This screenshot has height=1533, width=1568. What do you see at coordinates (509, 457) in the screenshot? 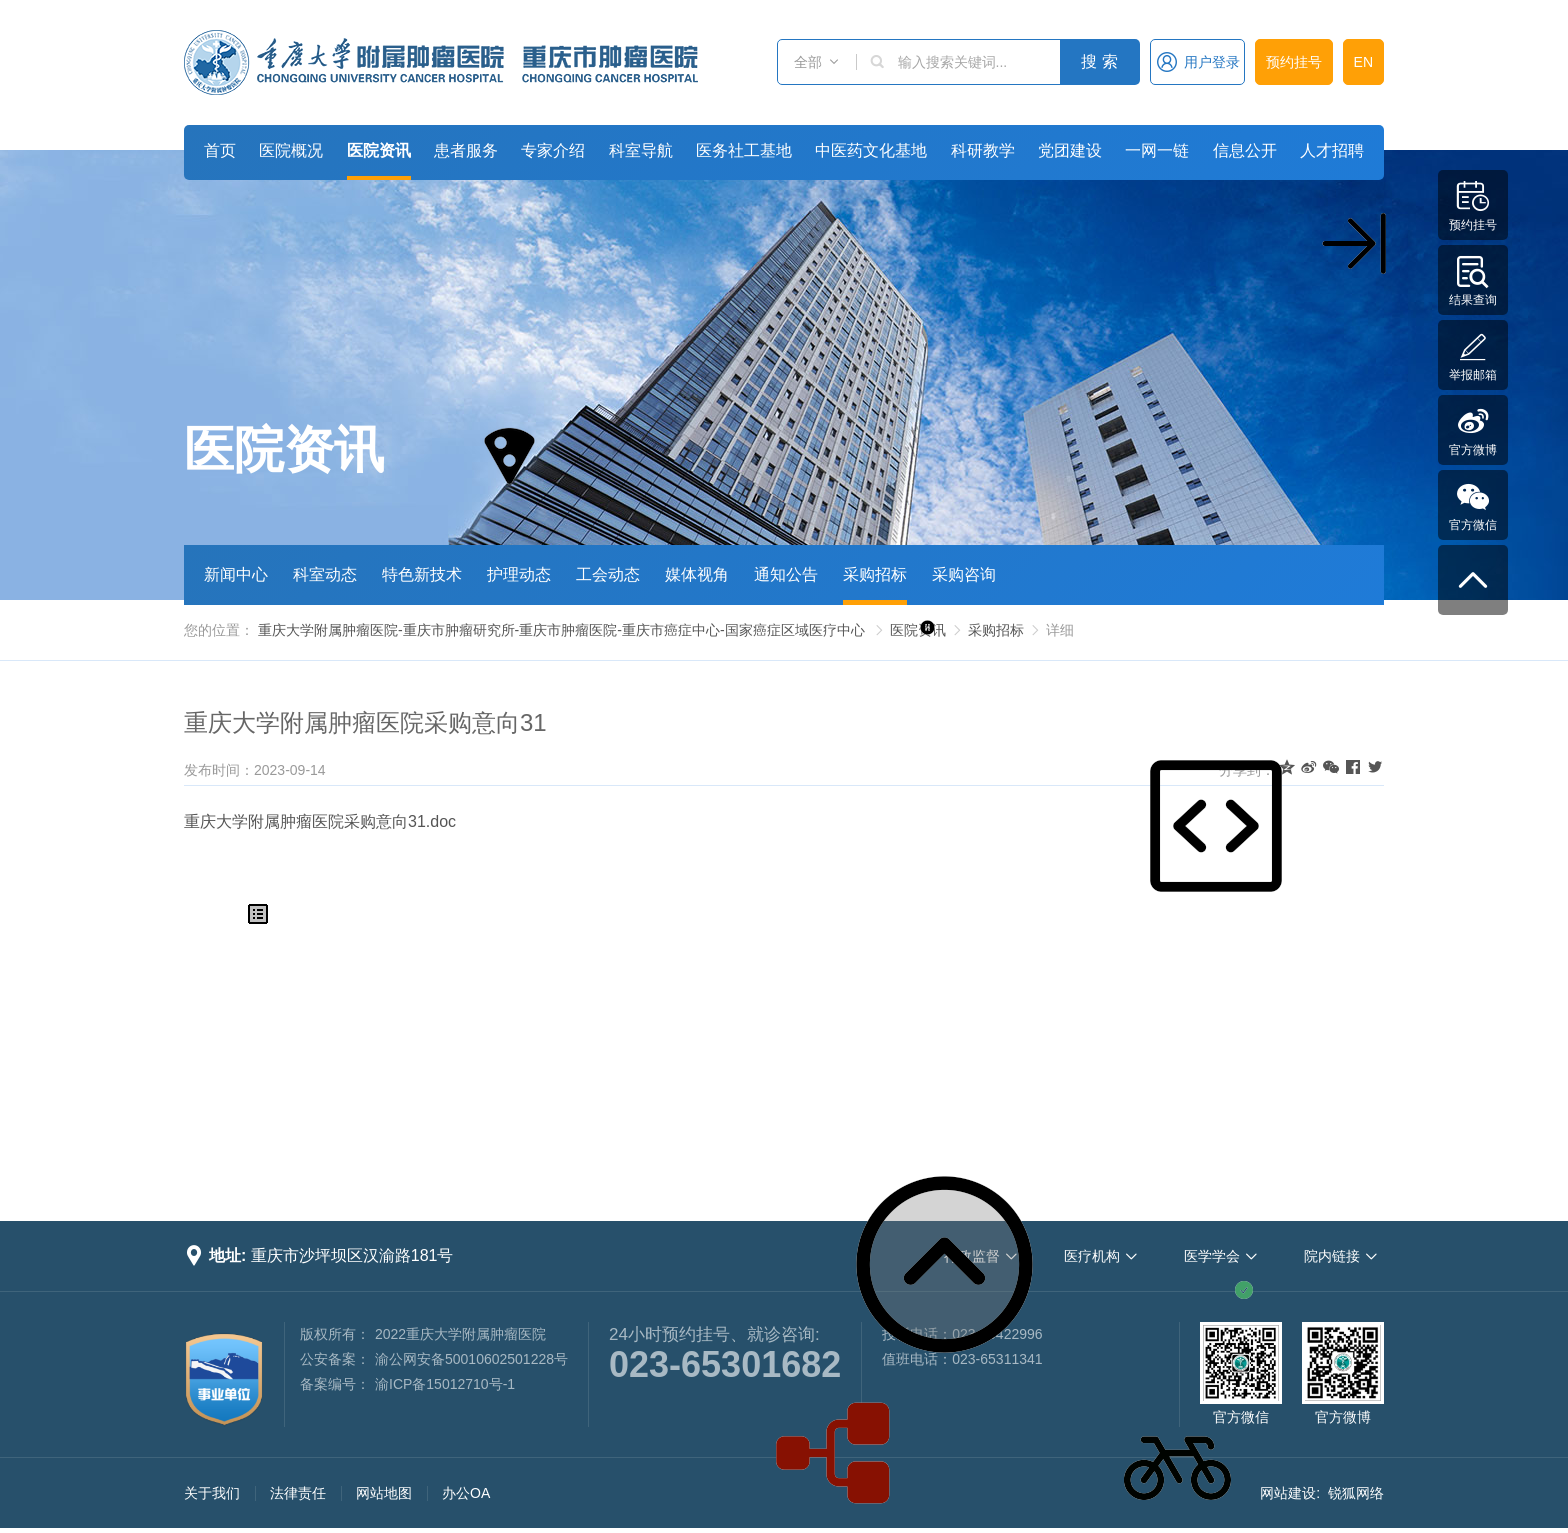
I see `find nearby pizza restaurants` at bounding box center [509, 457].